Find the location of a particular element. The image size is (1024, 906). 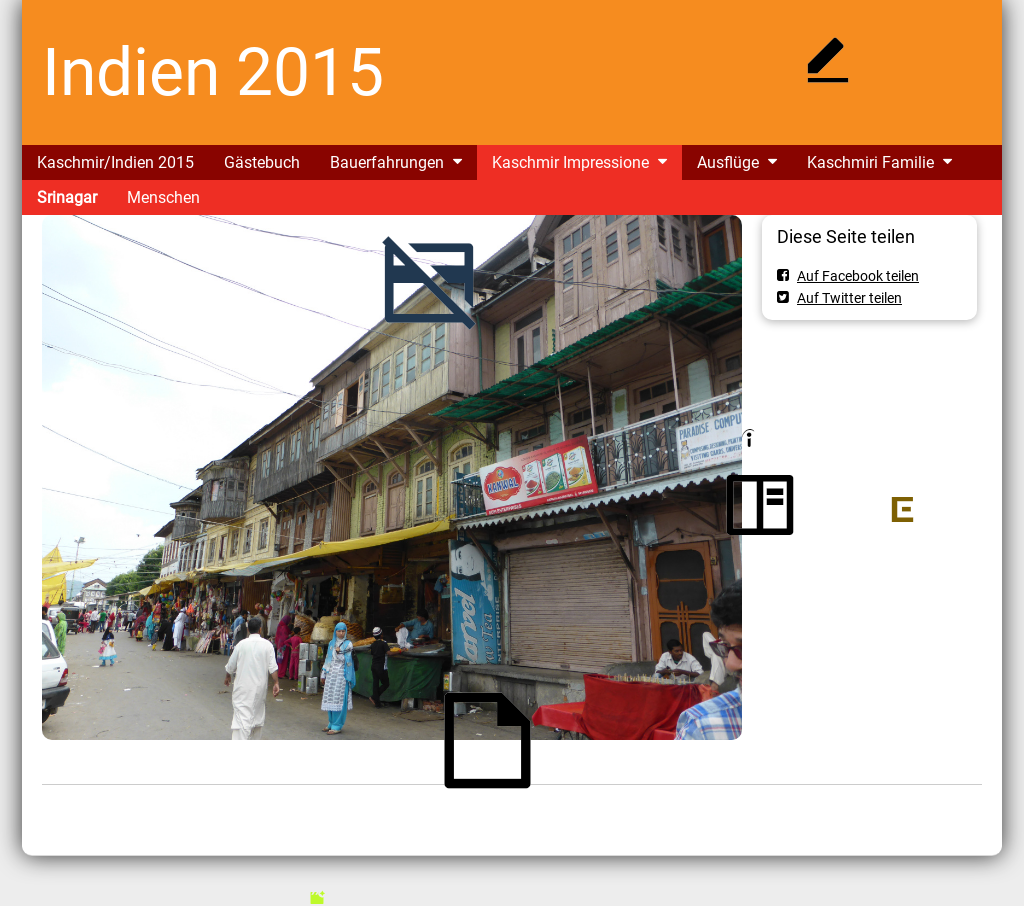

open reading mode or e-reader is located at coordinates (760, 505).